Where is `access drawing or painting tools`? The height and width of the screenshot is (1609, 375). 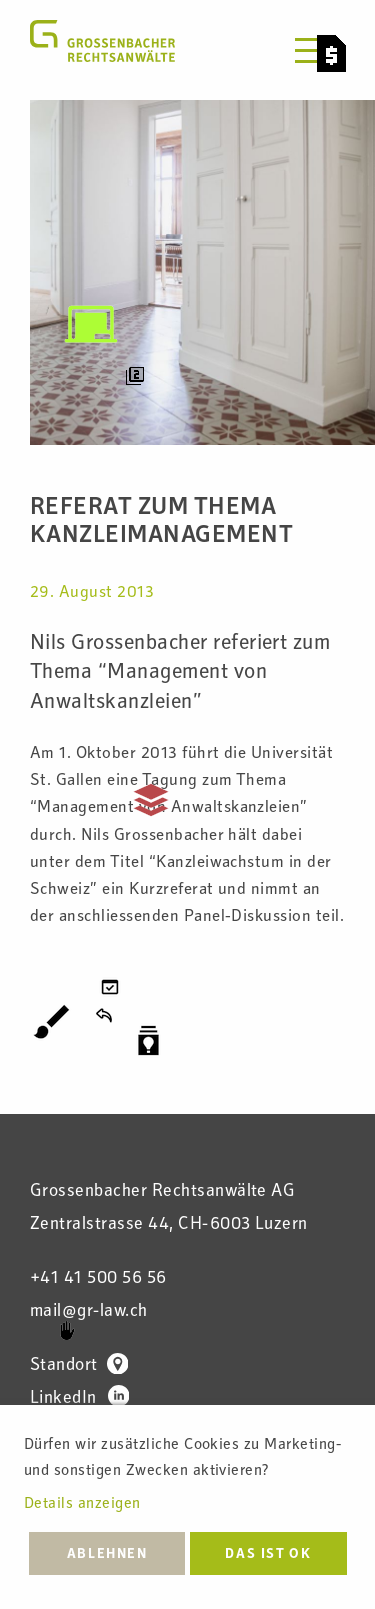 access drawing or painting tools is located at coordinates (52, 1022).